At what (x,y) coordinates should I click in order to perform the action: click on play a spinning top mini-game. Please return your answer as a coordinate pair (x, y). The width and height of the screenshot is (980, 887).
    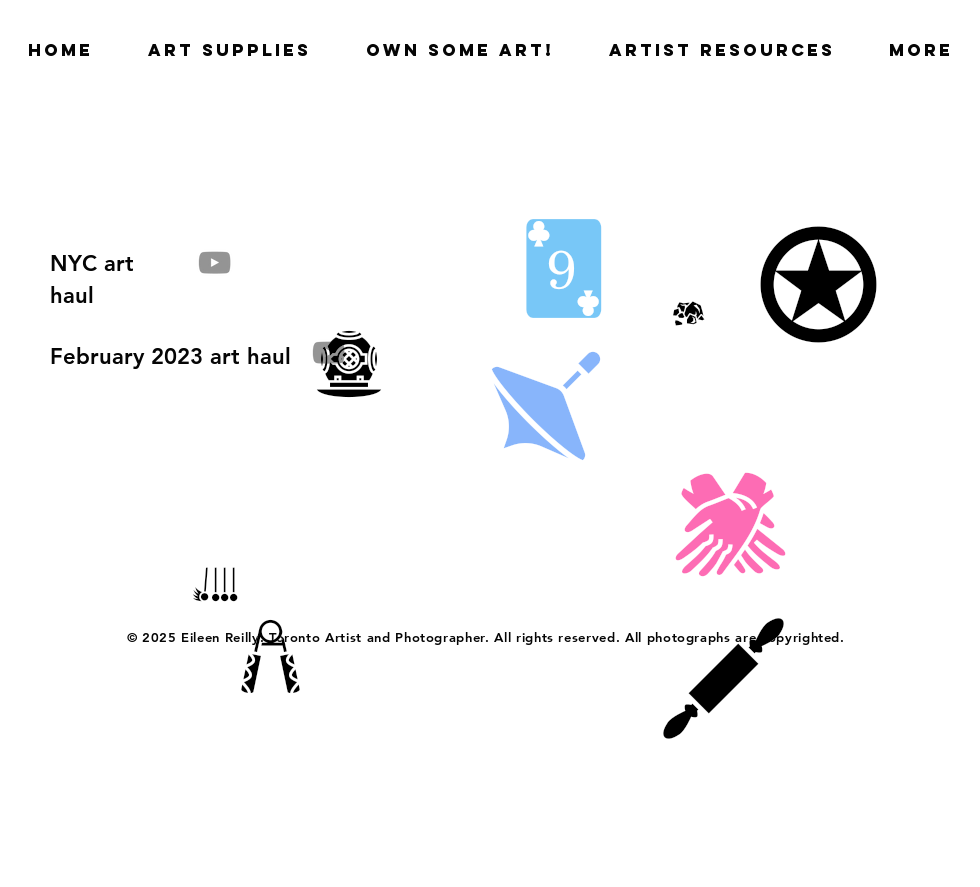
    Looking at the image, I should click on (546, 406).